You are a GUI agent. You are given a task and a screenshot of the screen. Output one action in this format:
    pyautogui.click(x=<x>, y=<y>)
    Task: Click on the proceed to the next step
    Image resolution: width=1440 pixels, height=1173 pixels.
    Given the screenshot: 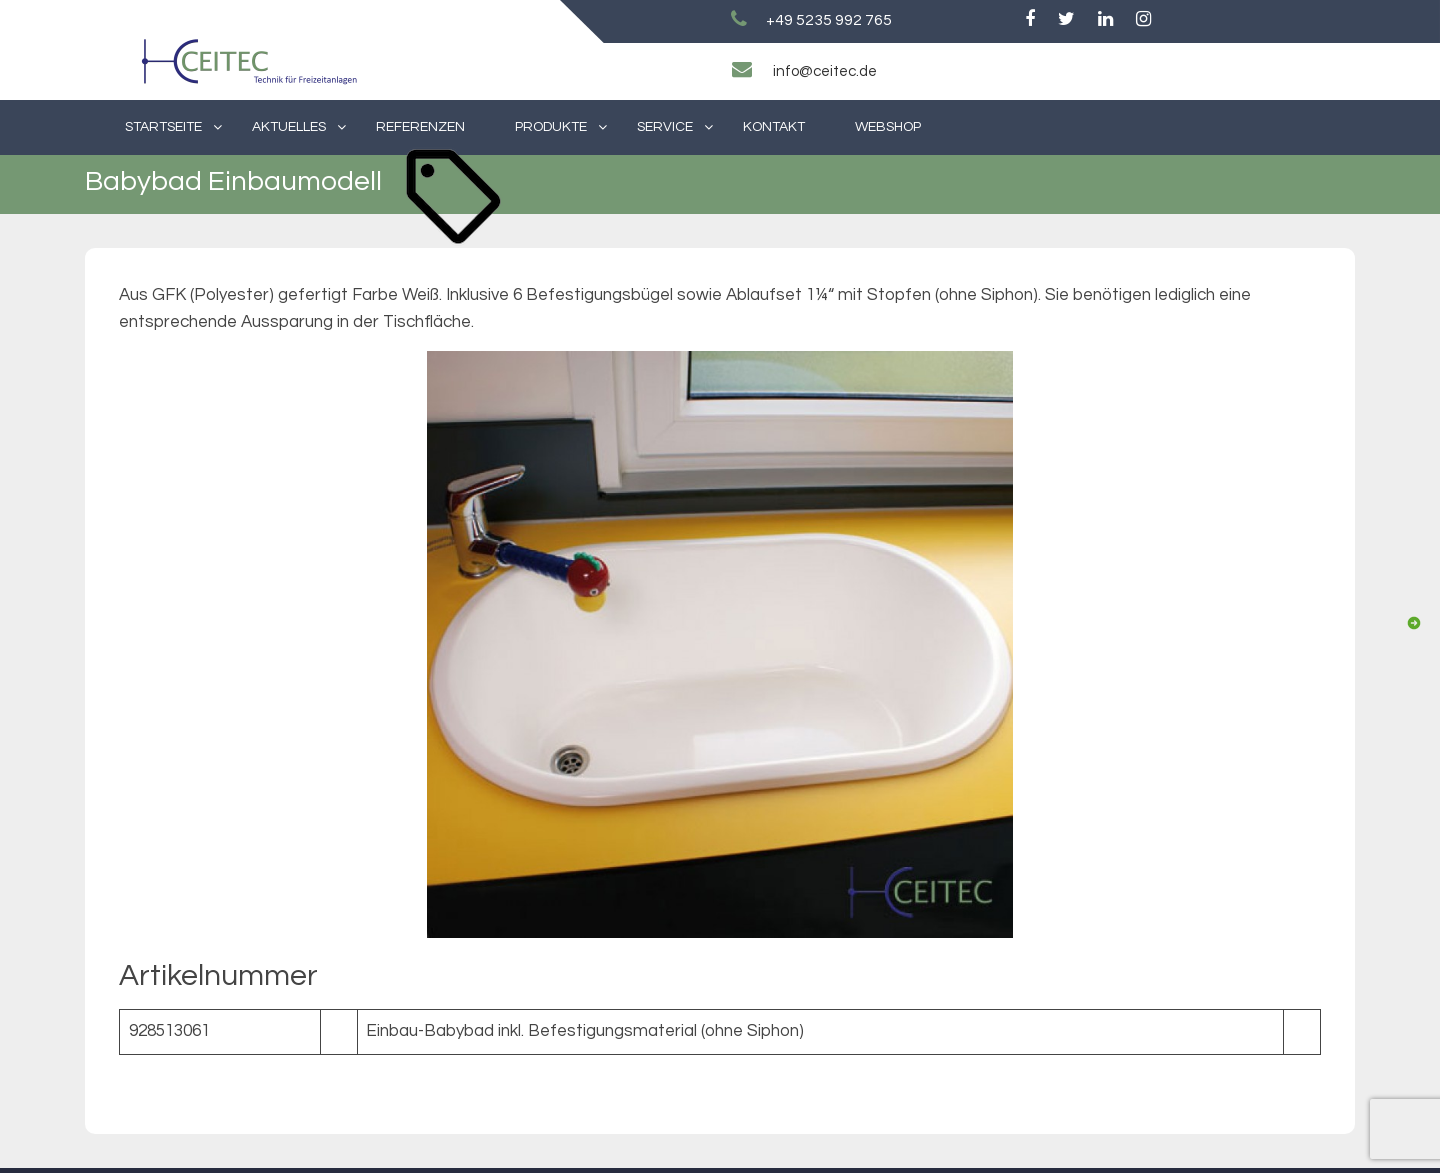 What is the action you would take?
    pyautogui.click(x=1414, y=623)
    